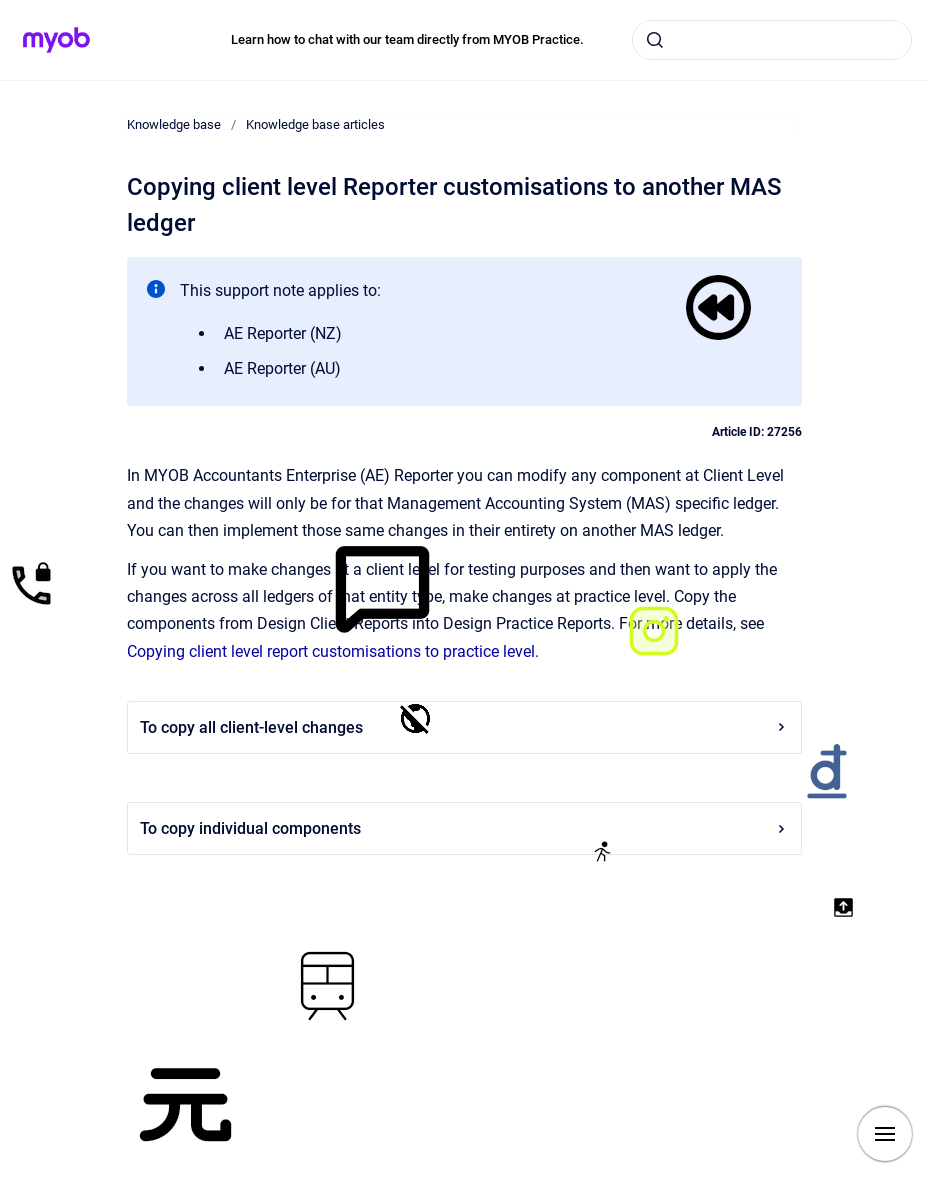 This screenshot has width=928, height=1177. I want to click on view train schedules or transit options, so click(327, 983).